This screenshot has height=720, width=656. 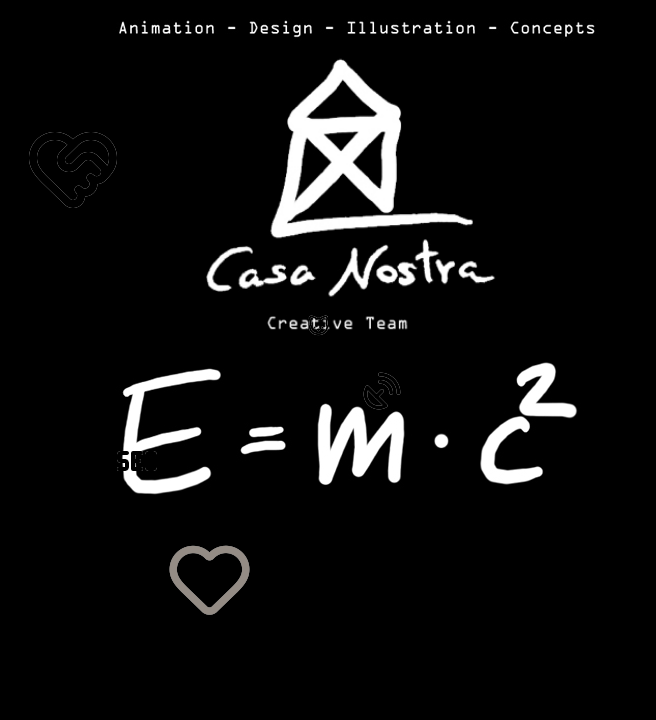 What do you see at coordinates (382, 391) in the screenshot?
I see `access satellite or broadcast settings` at bounding box center [382, 391].